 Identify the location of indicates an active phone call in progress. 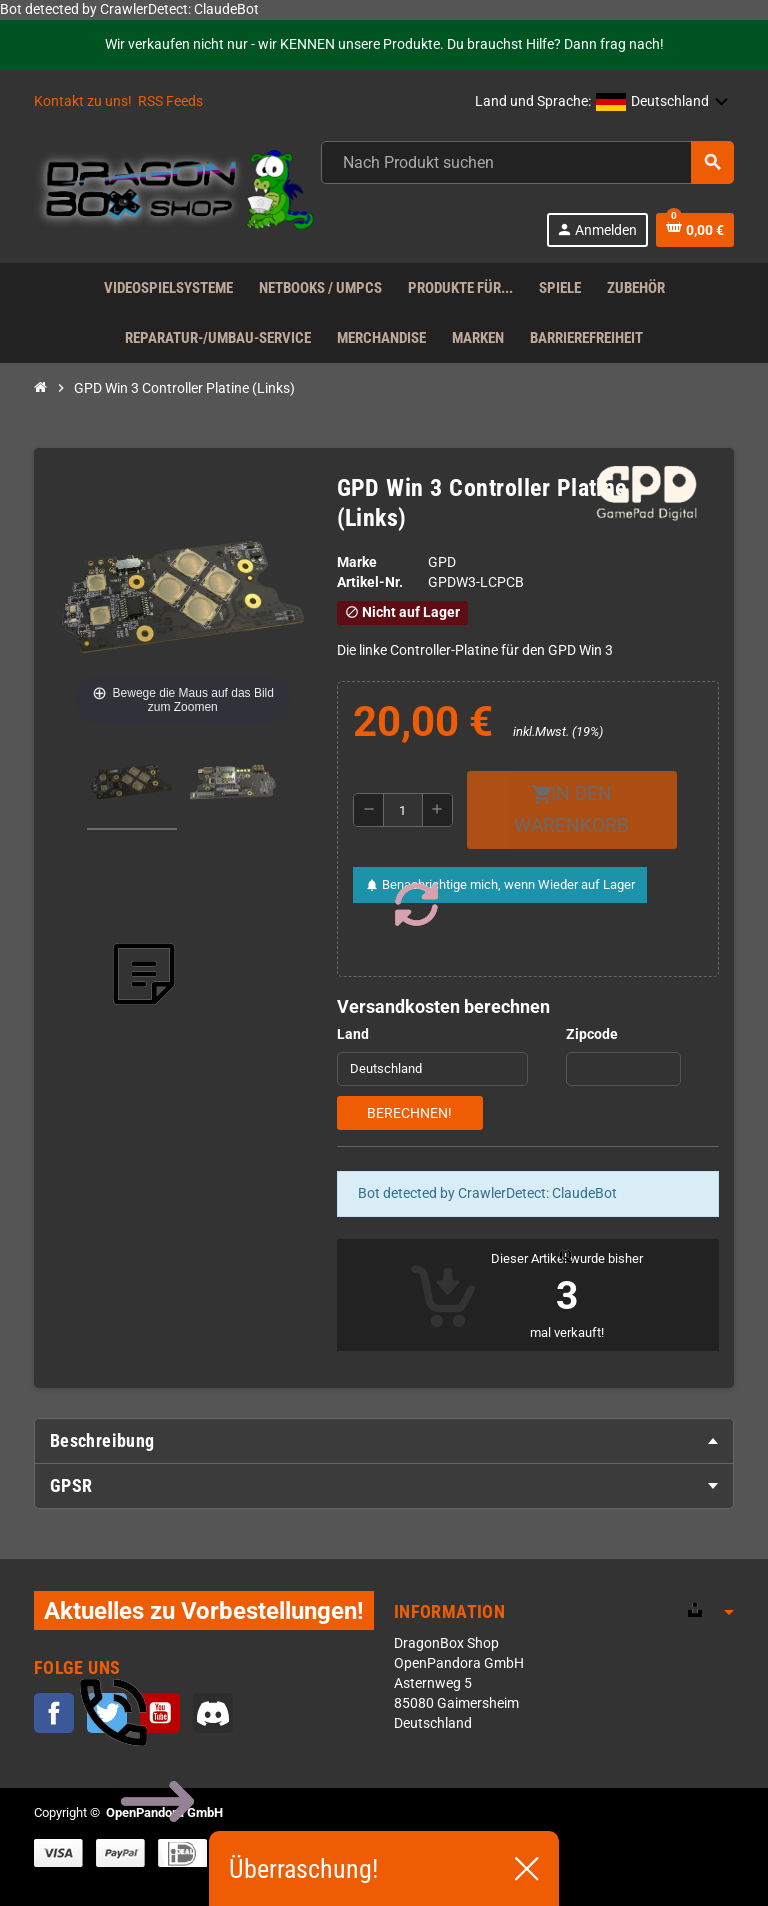
(113, 1712).